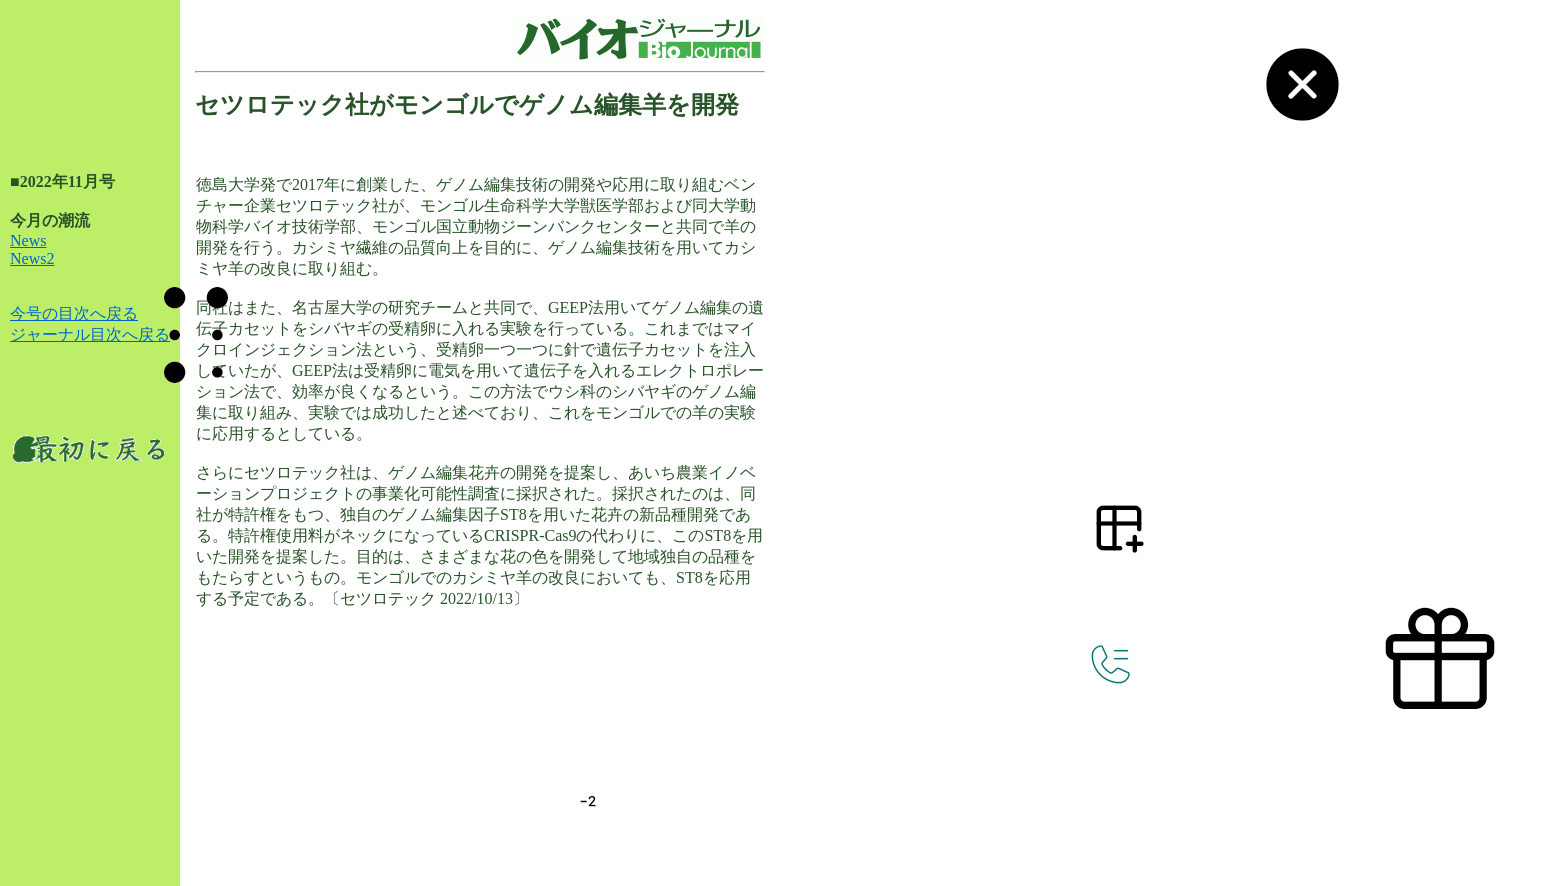  I want to click on view contact list or phone directory, so click(1111, 663).